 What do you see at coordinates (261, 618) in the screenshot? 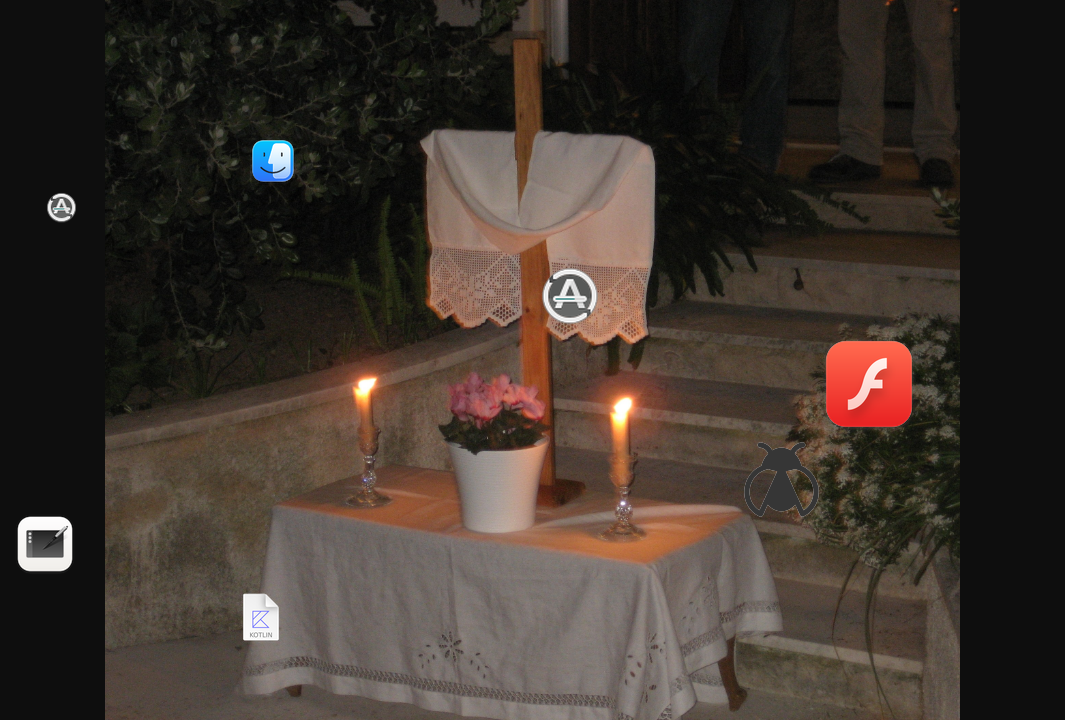
I see `a kotlin source code file` at bounding box center [261, 618].